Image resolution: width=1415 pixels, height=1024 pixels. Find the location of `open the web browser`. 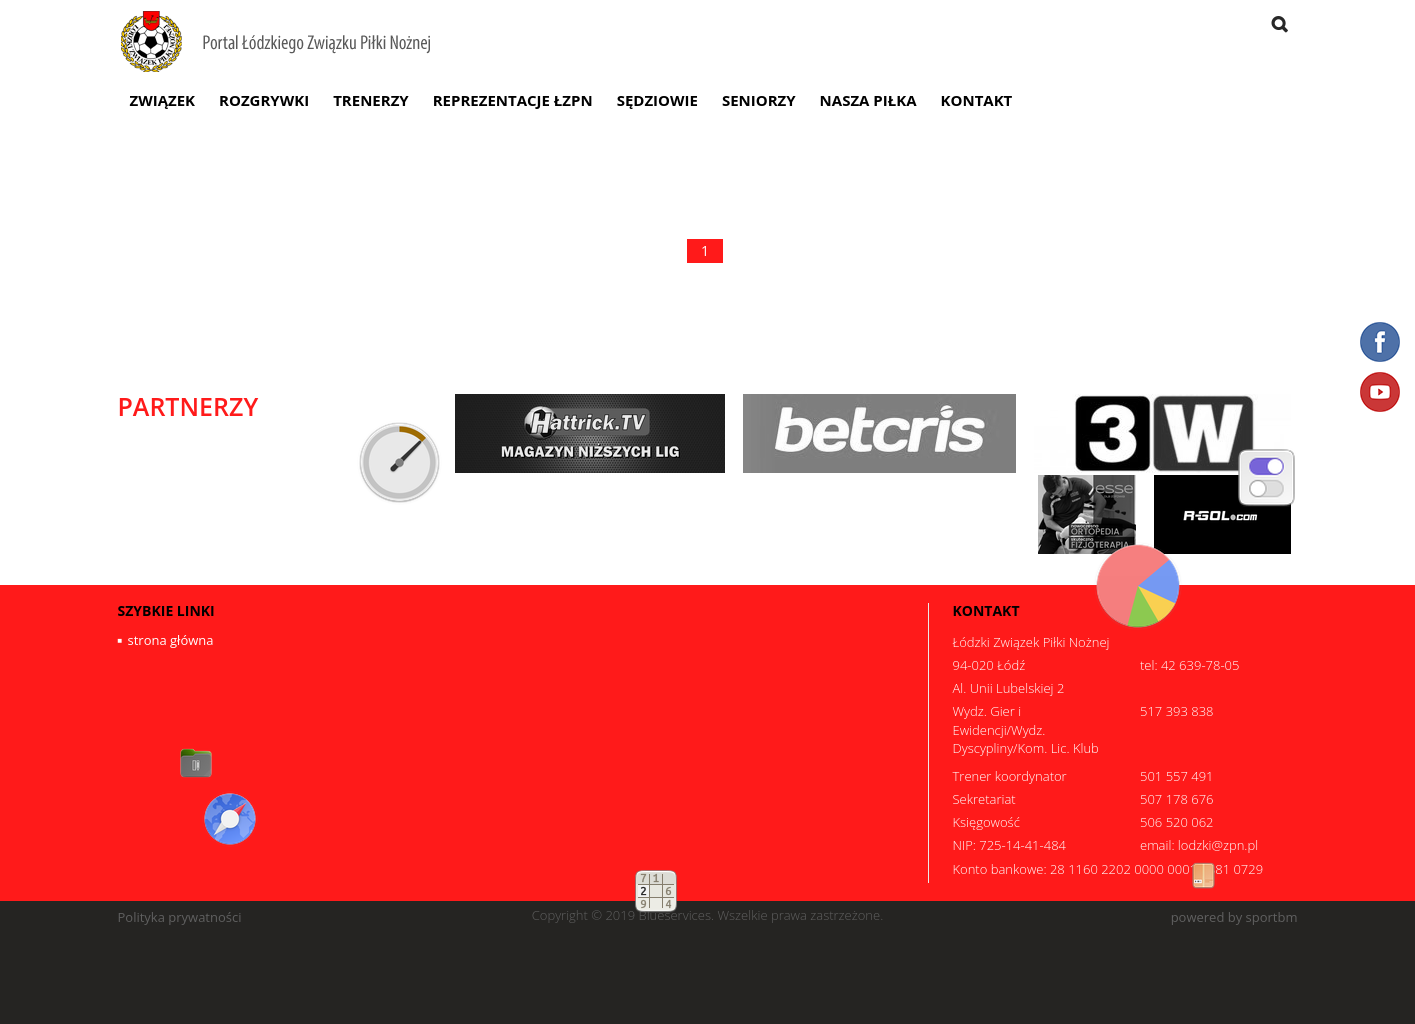

open the web browser is located at coordinates (230, 819).